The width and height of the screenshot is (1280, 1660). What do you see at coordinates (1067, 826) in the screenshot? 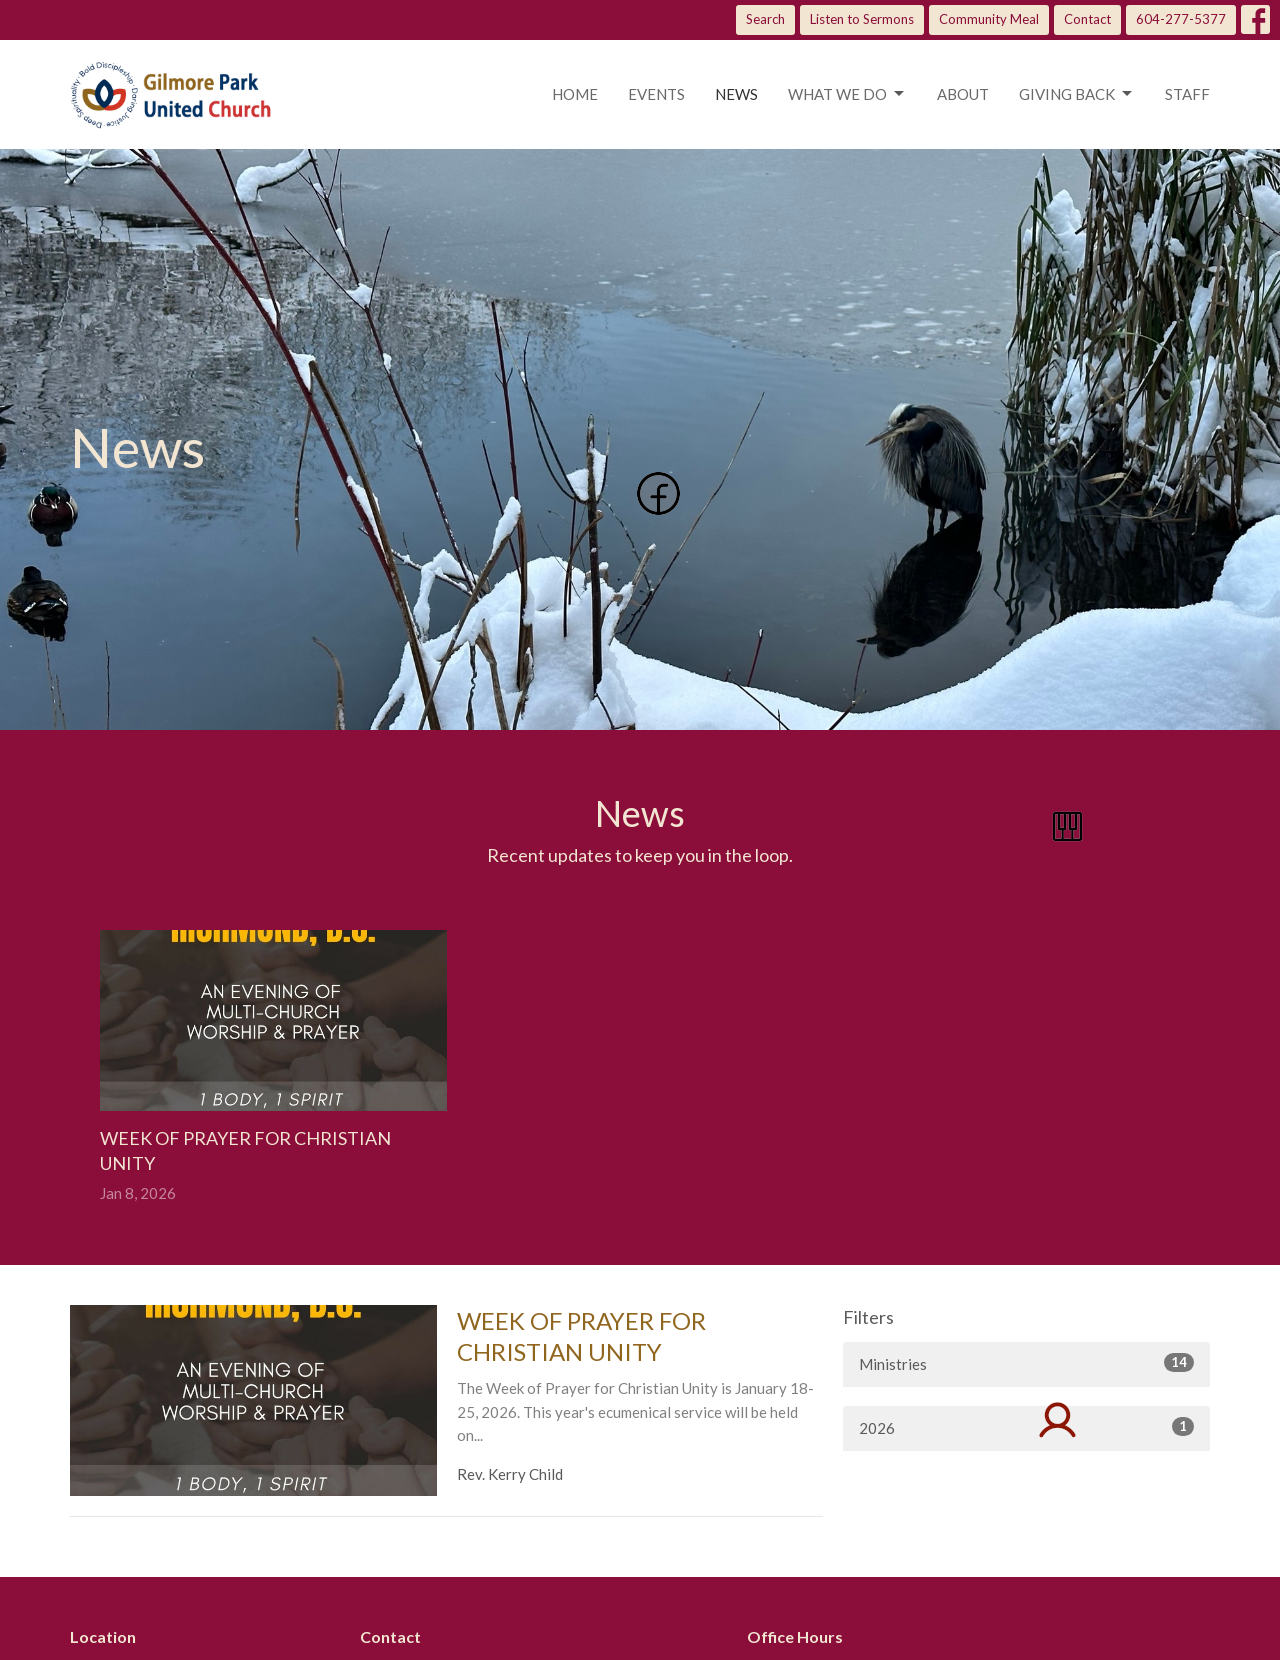
I see `open music or piano app` at bounding box center [1067, 826].